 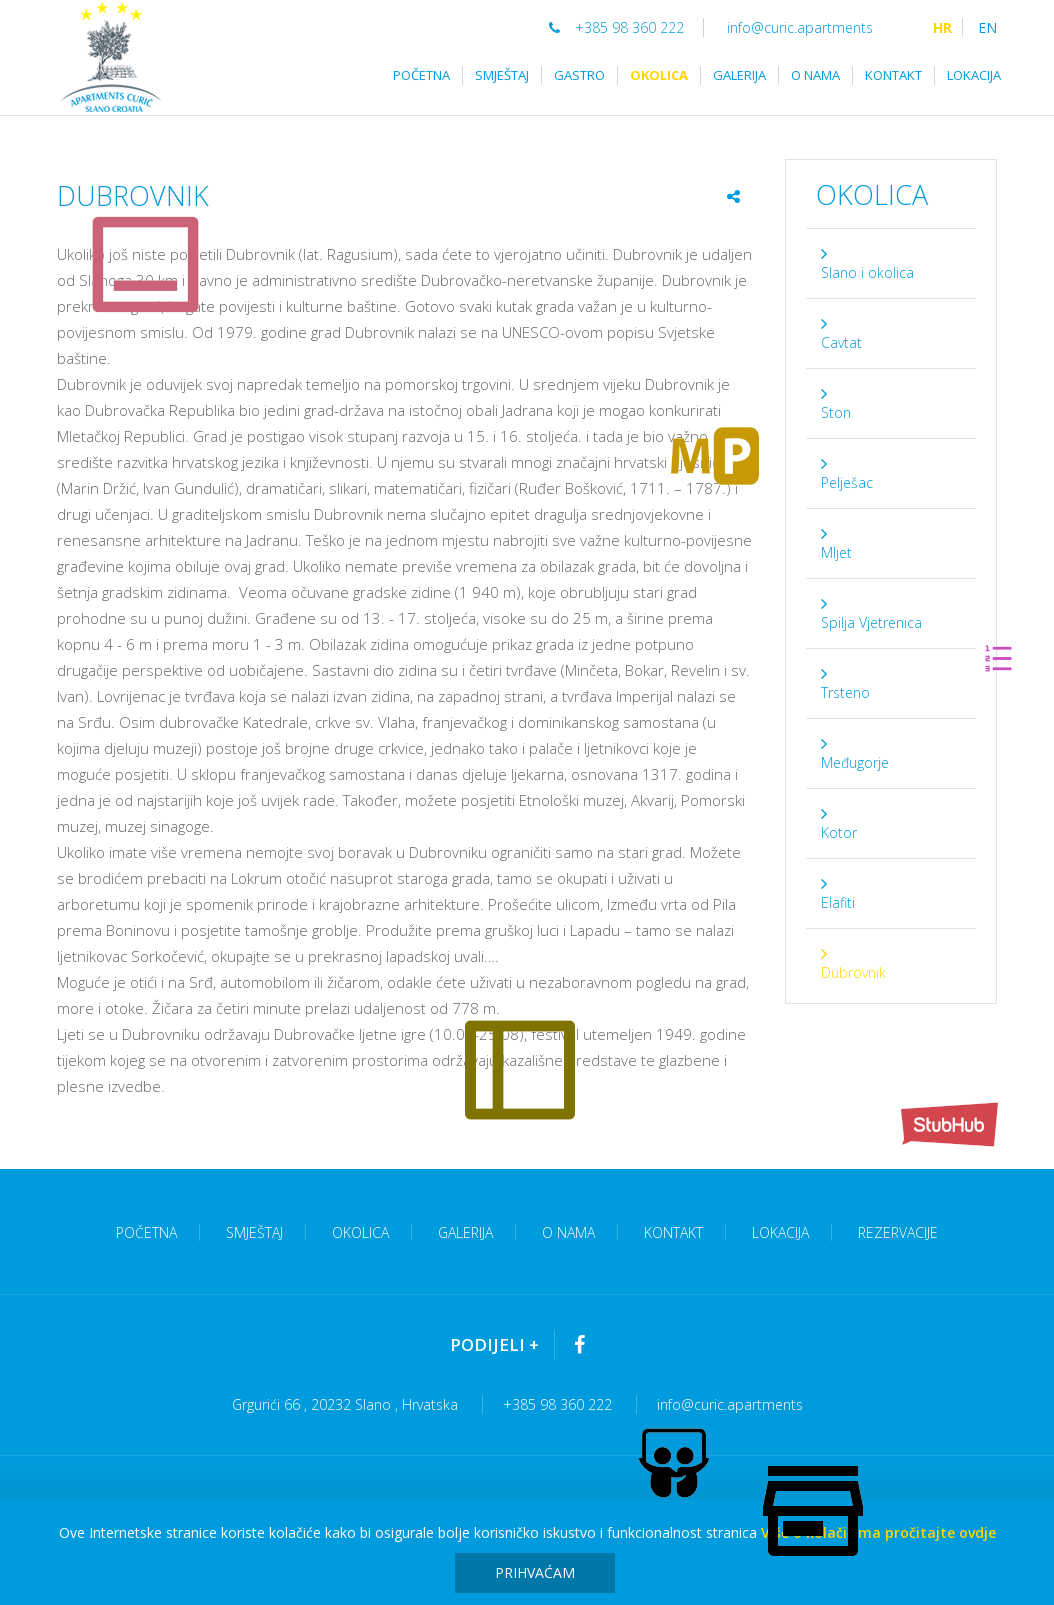 I want to click on open the StubHub app, so click(x=949, y=1124).